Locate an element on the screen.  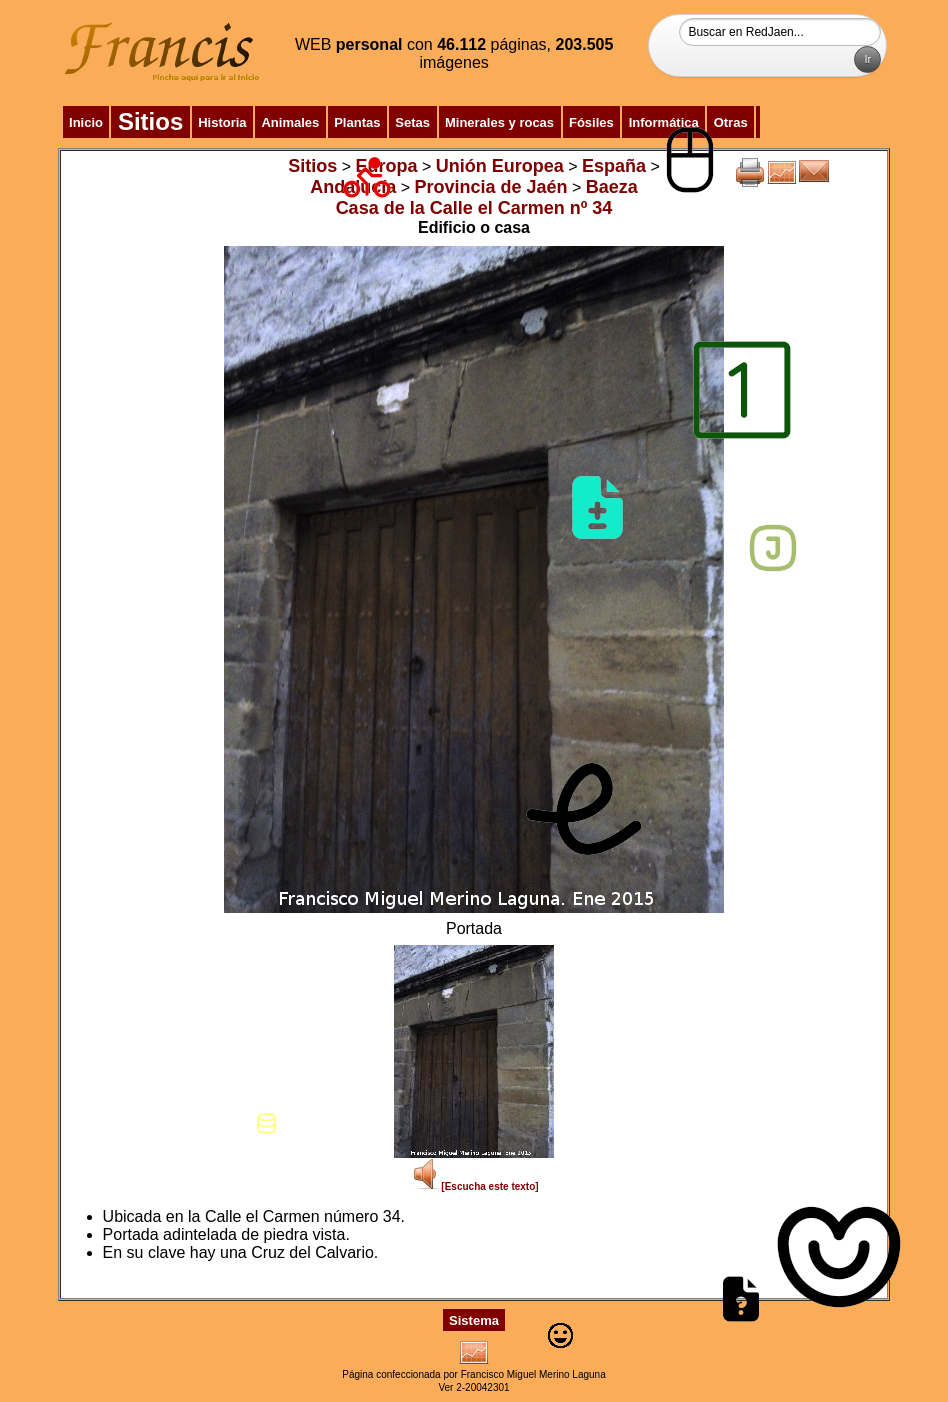
open badoo dating app is located at coordinates (839, 1257).